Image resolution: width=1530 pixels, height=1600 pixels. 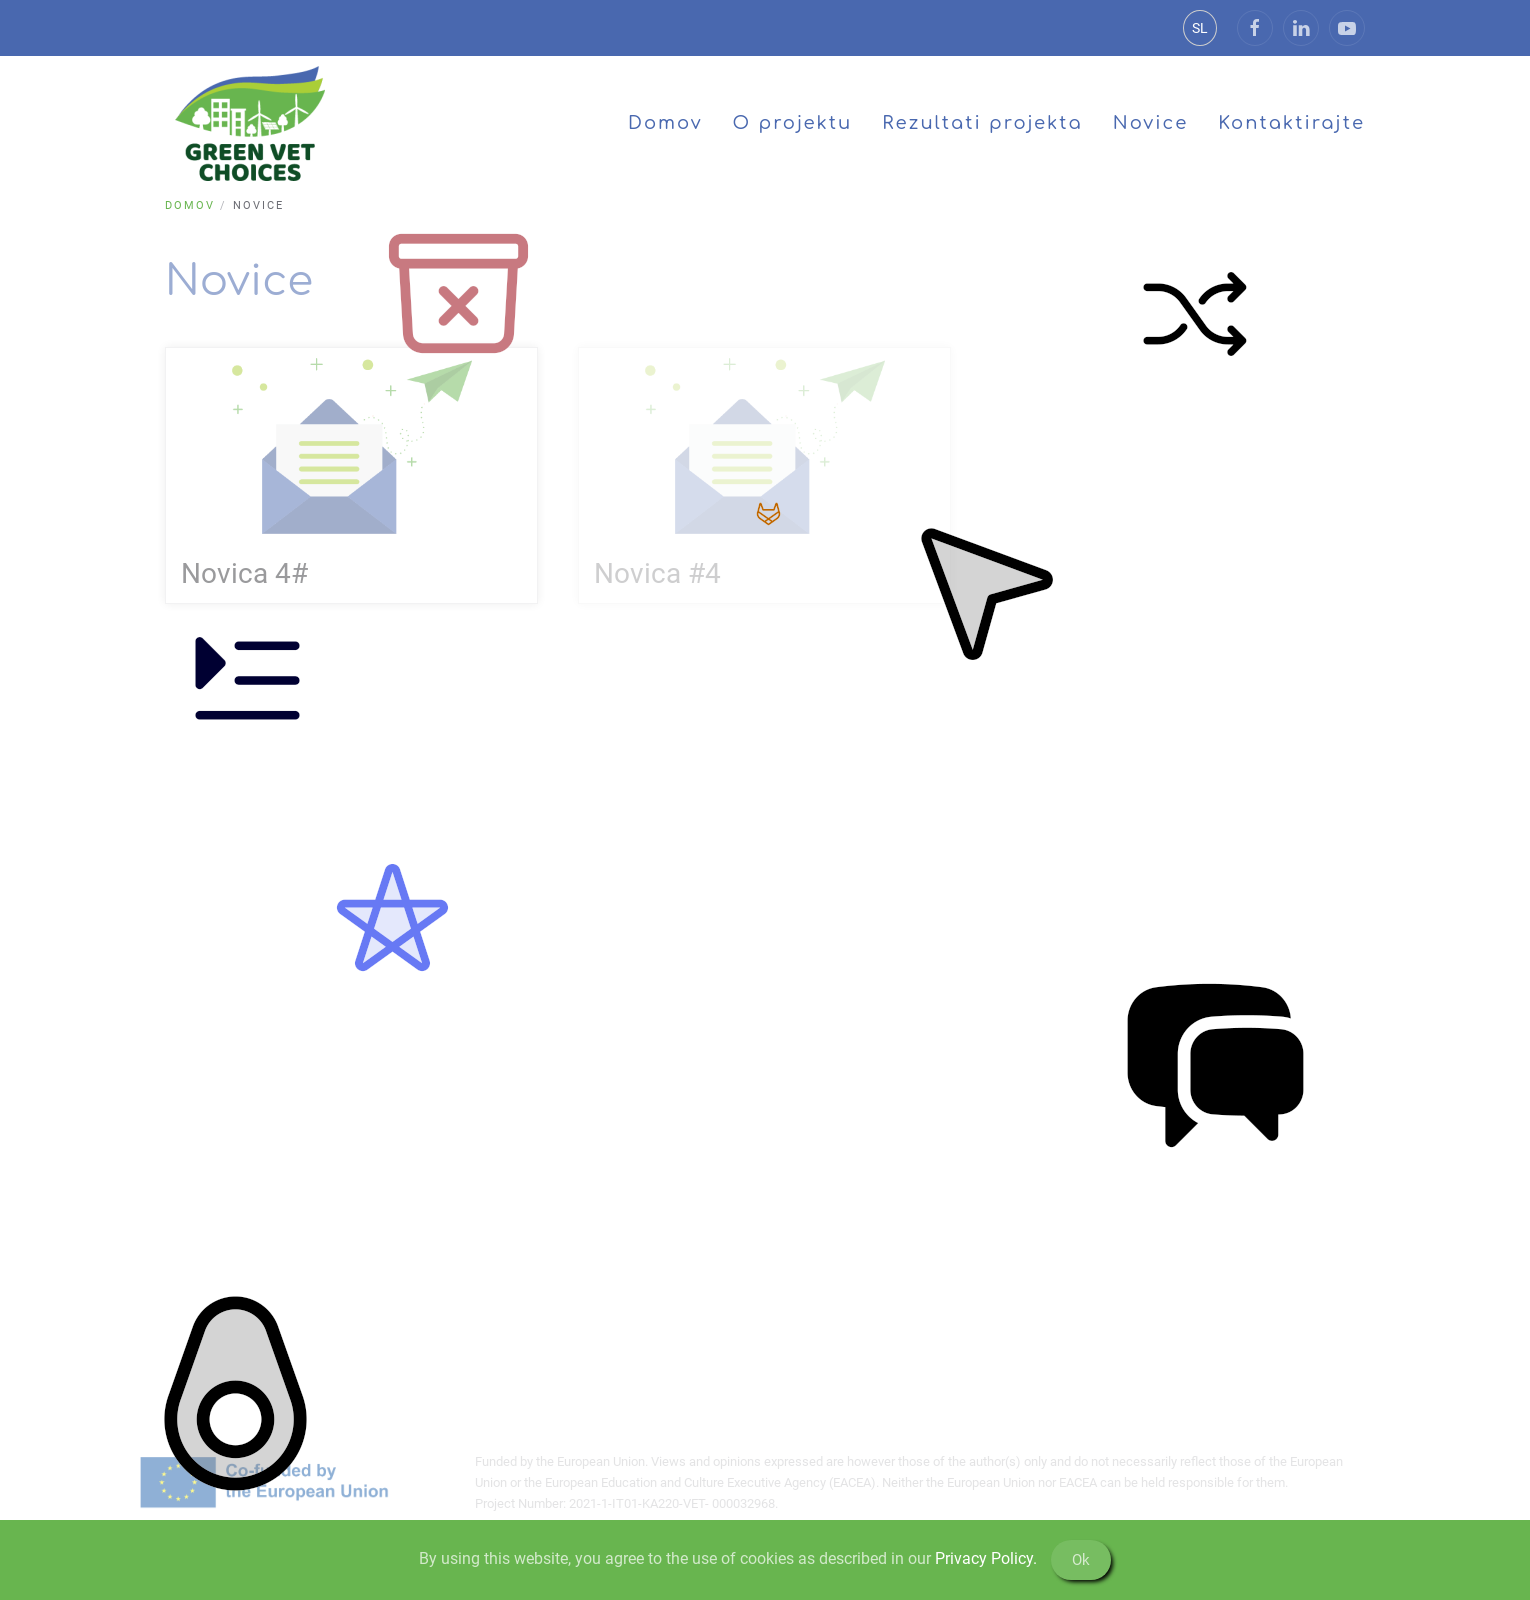 I want to click on open messaging or chat, so click(x=1215, y=1065).